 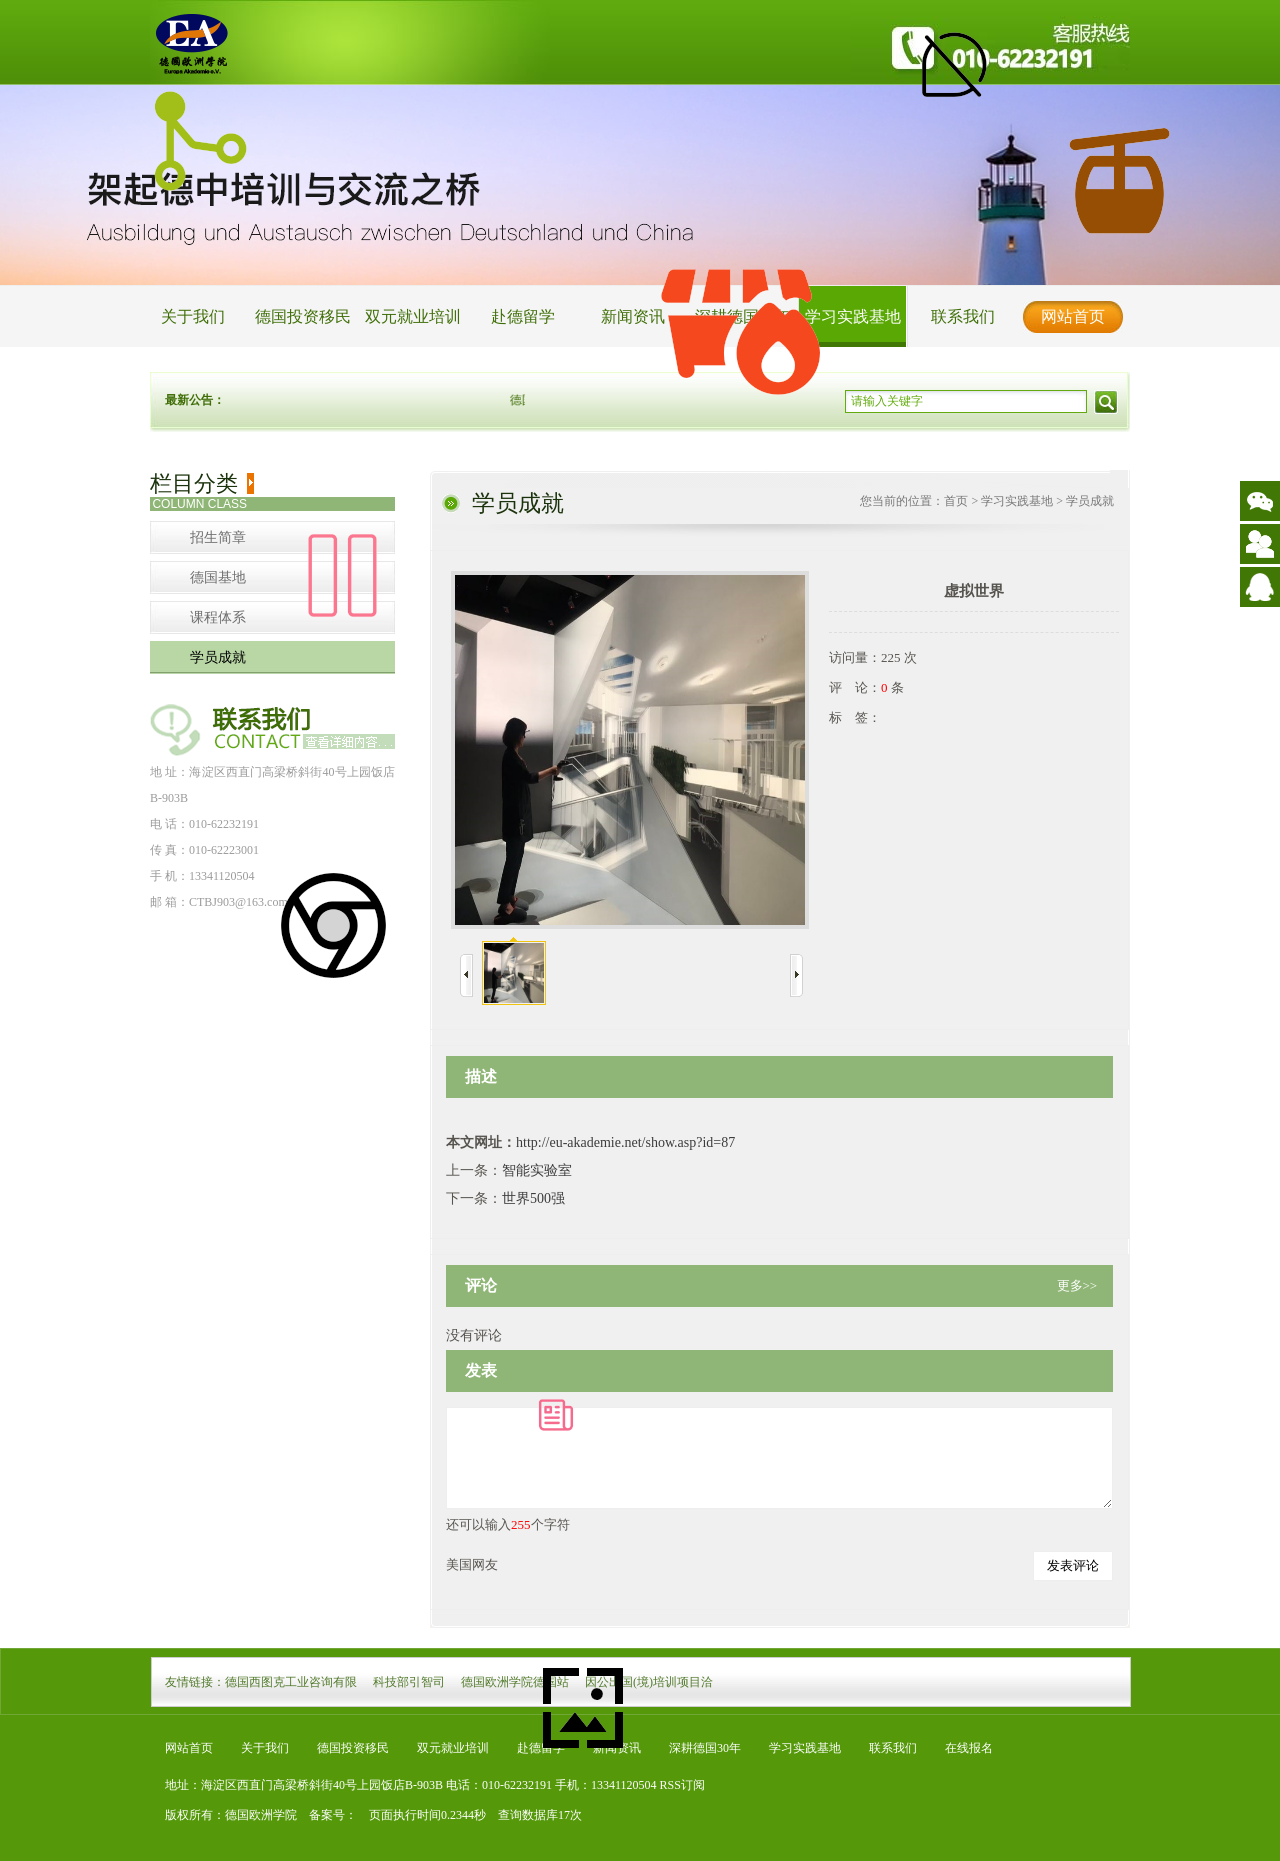 I want to click on access ski lift or cable car information, so click(x=1119, y=183).